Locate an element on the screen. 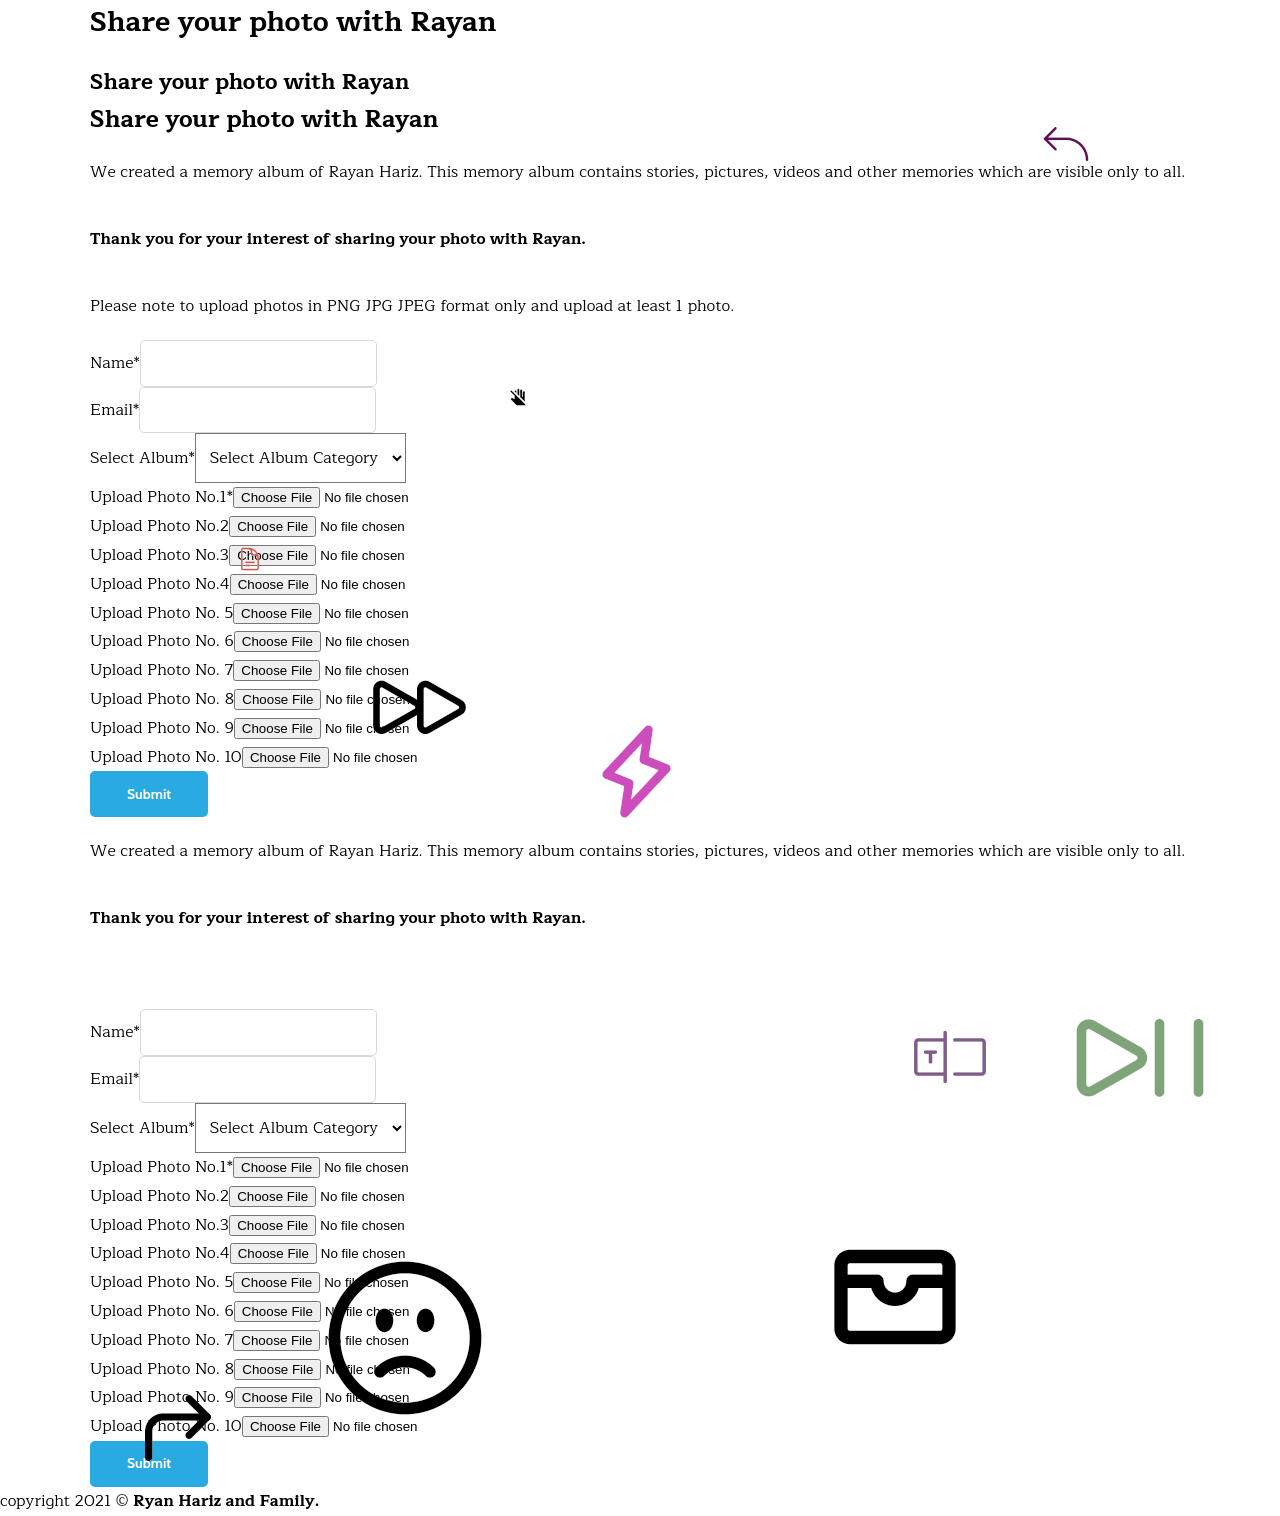 The image size is (1280, 1516). do not touch - touchscreen disabled is located at coordinates (518, 397).